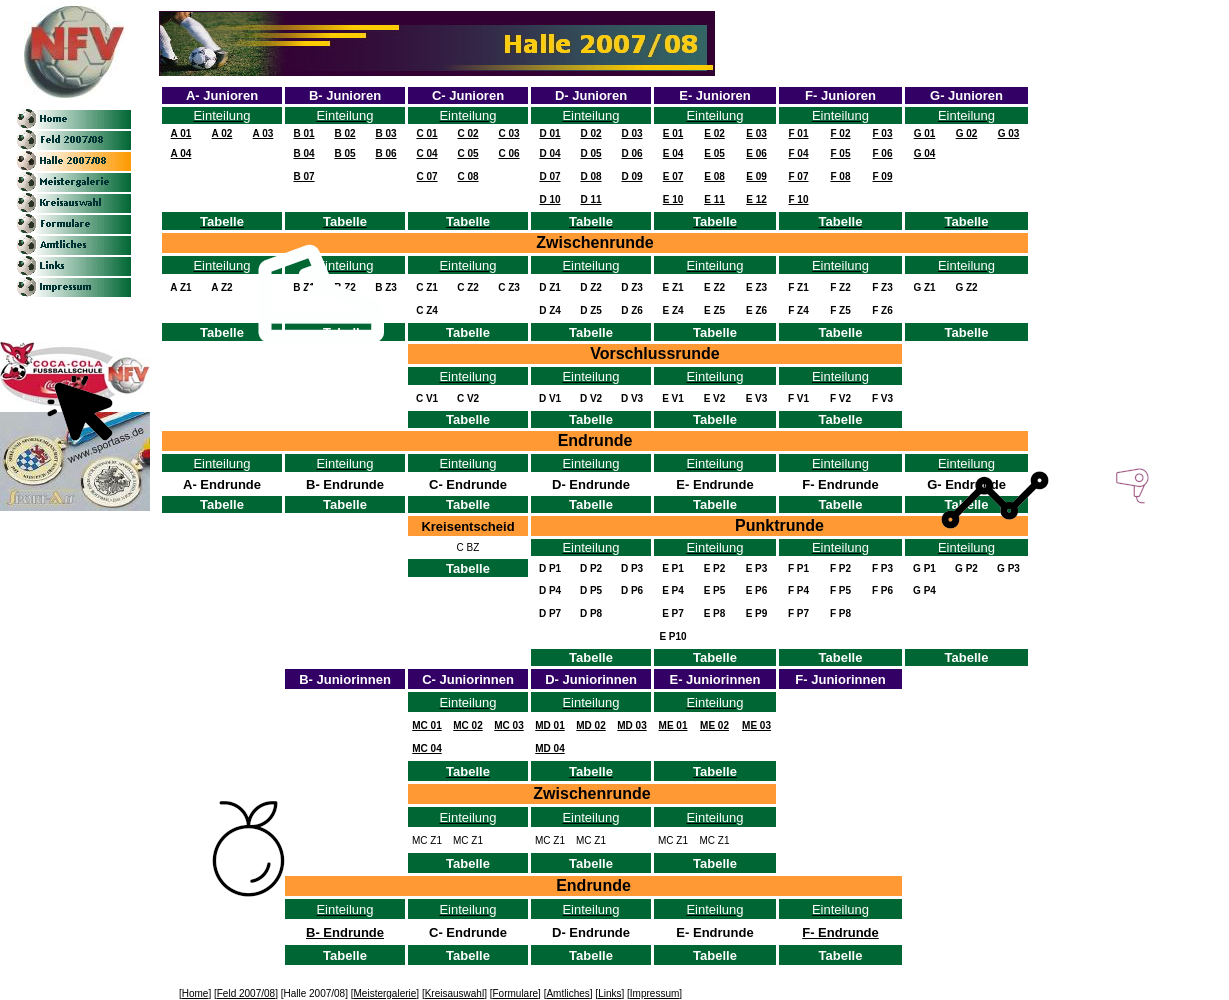 The image size is (1229, 1000). I want to click on click or tap to interact, so click(83, 411).